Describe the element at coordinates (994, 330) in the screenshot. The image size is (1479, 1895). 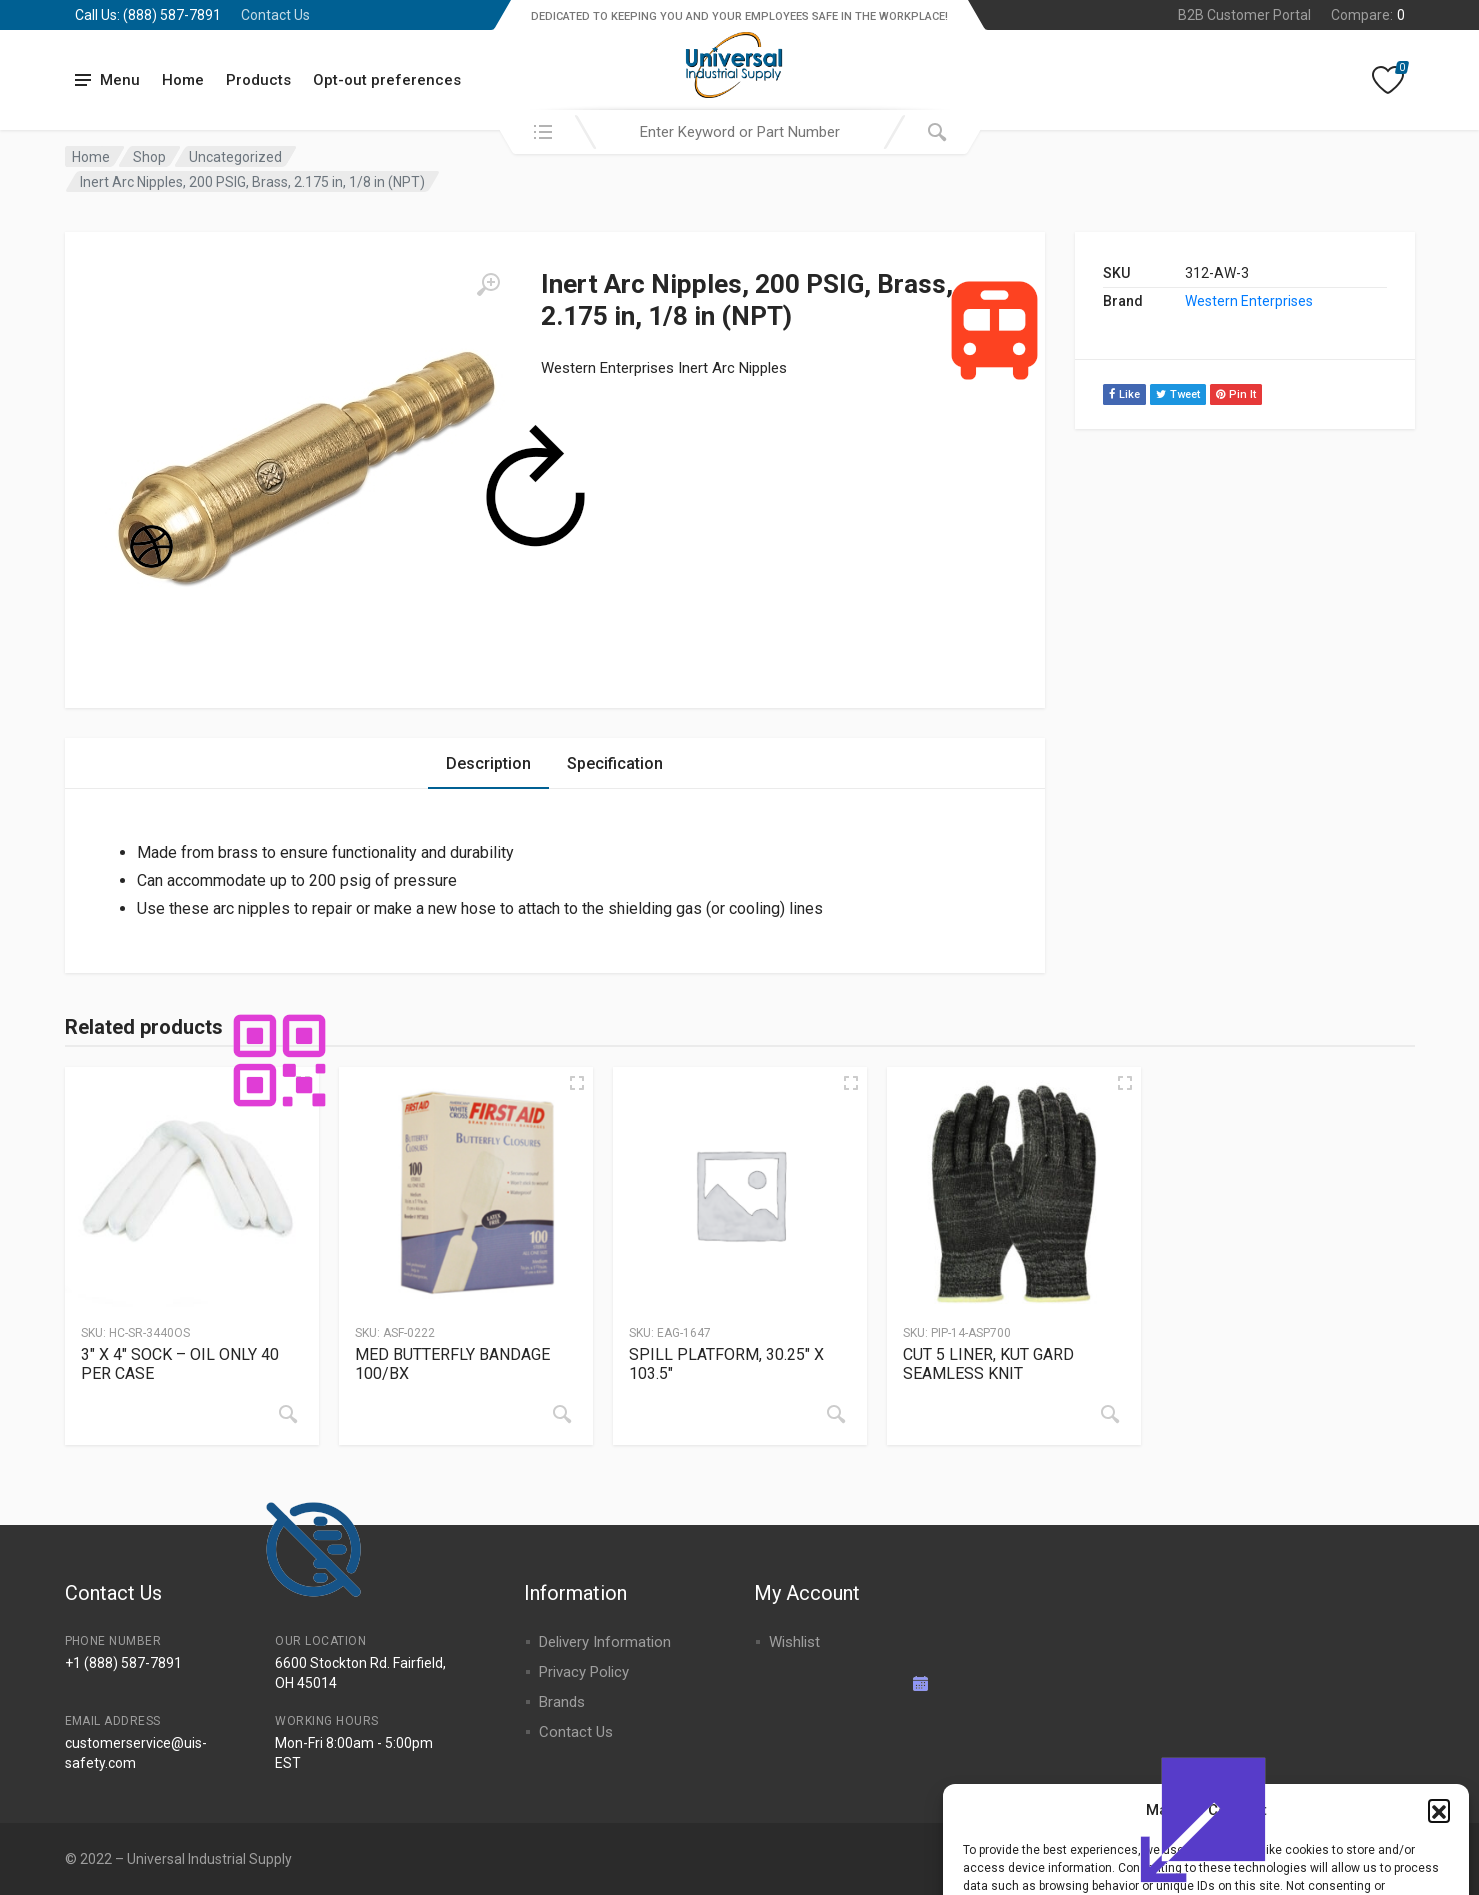
I see `view bus routes or schedules` at that location.